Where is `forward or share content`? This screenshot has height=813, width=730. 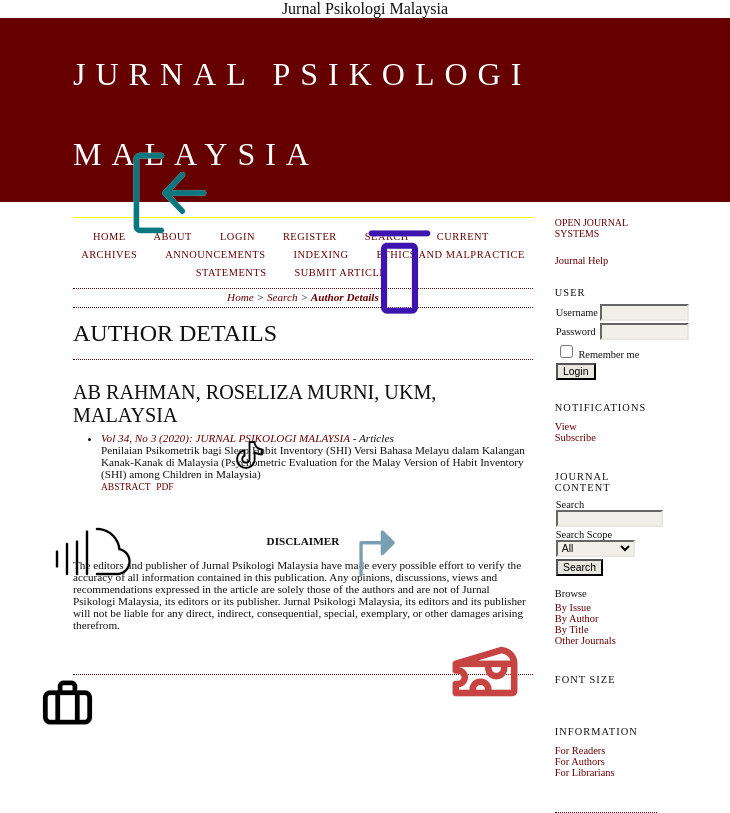 forward or share content is located at coordinates (373, 553).